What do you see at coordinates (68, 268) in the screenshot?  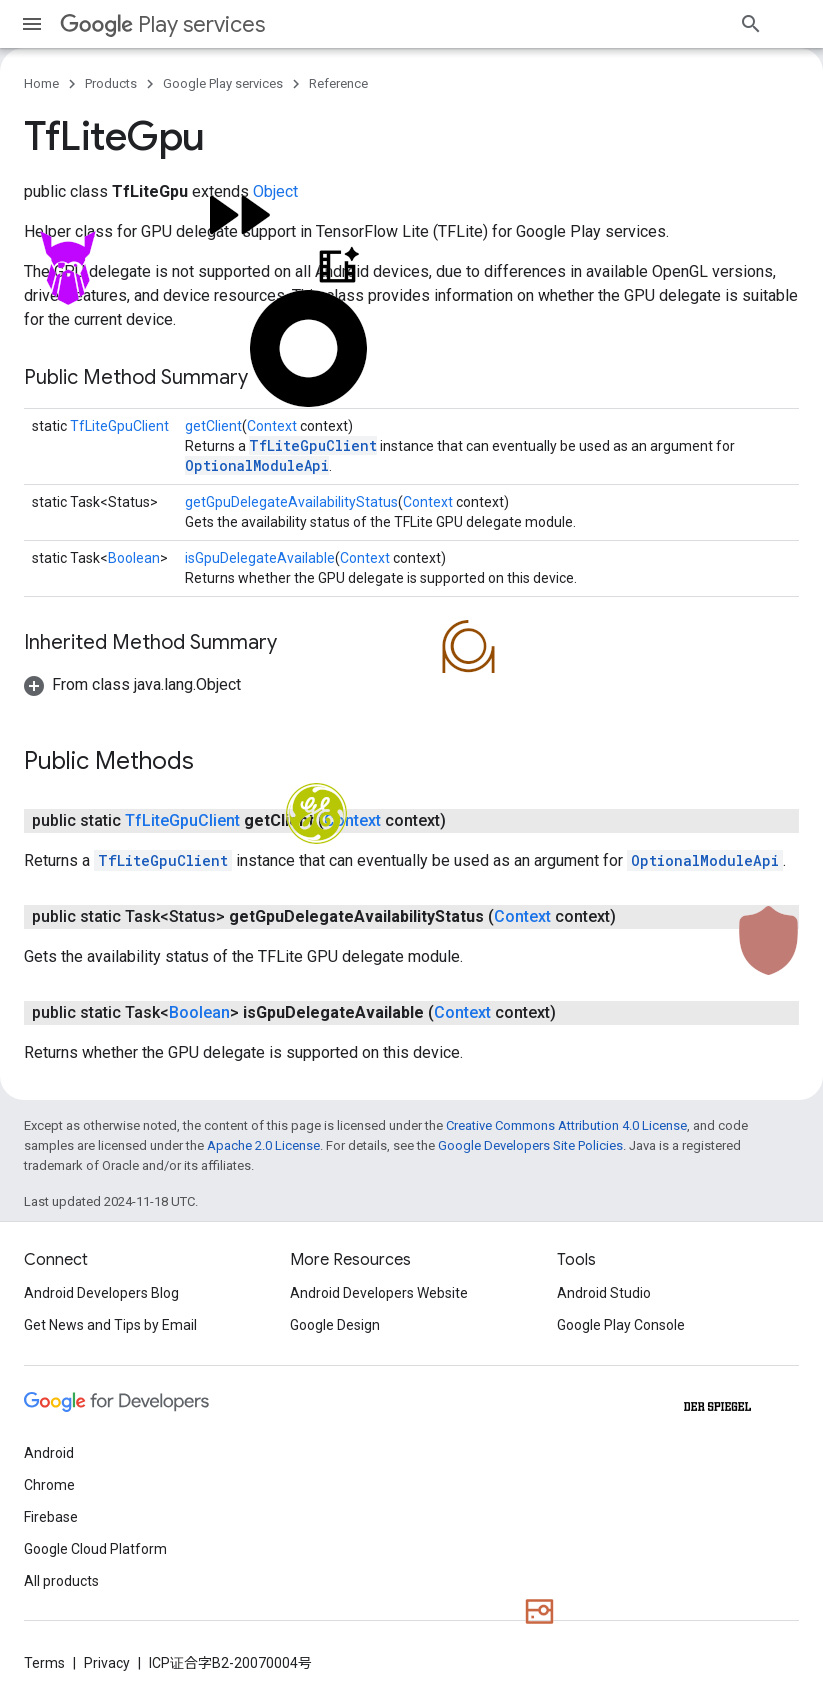 I see `visit the odin project website` at bounding box center [68, 268].